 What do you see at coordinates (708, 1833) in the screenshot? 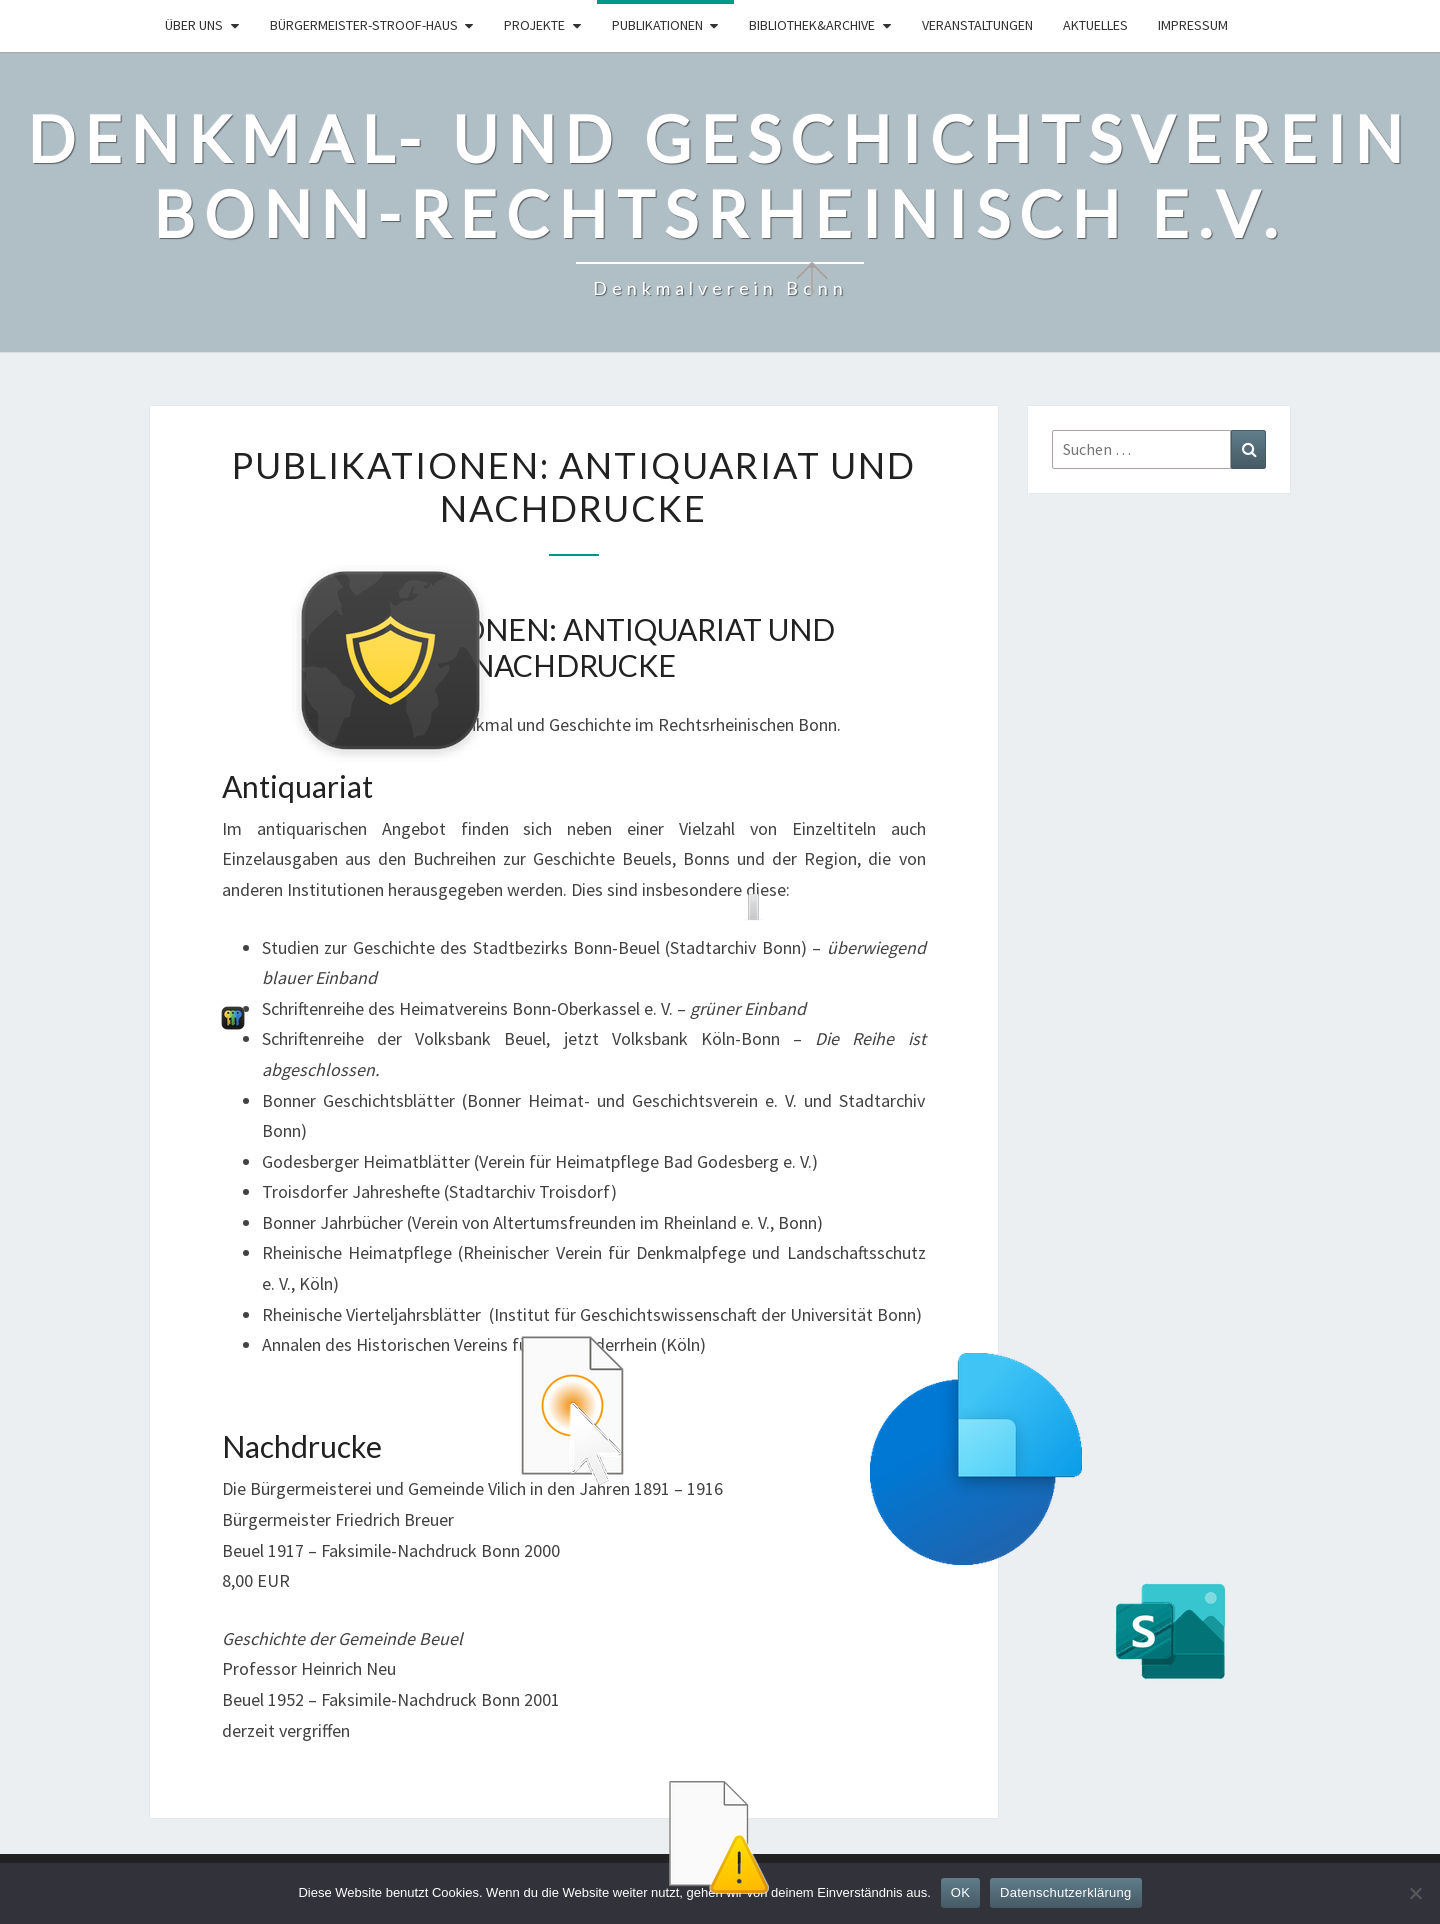
I see `indicates a file with an error or warning` at bounding box center [708, 1833].